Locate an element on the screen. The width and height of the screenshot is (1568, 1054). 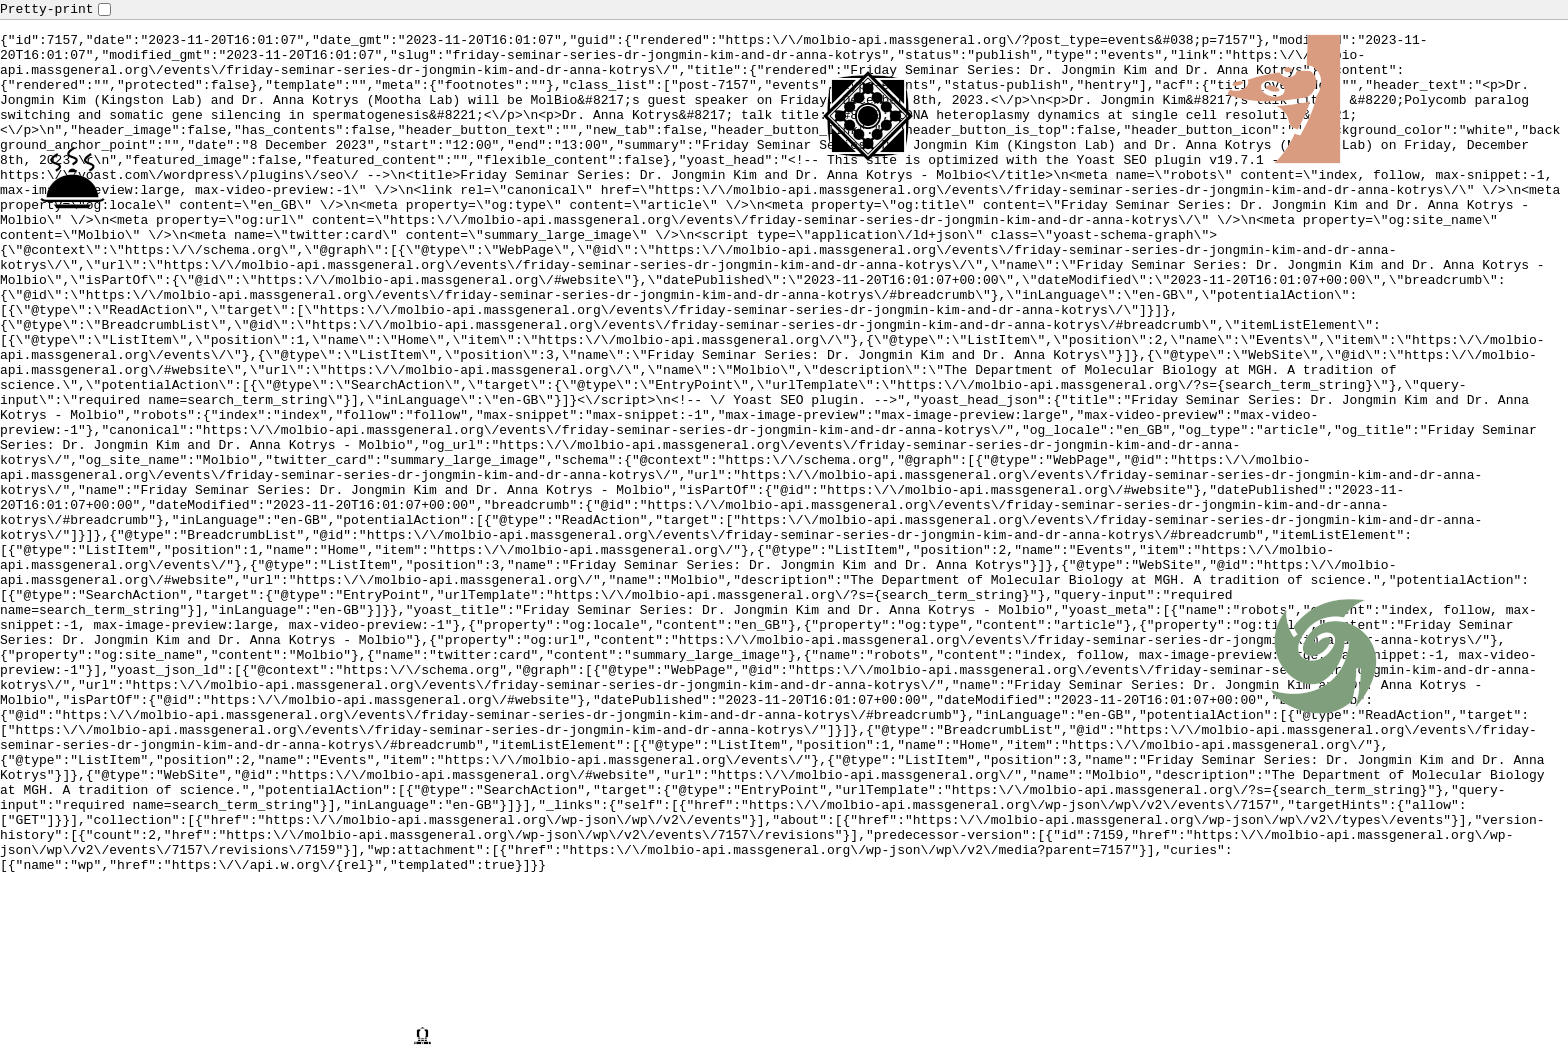
view nearby restaurants or dining options is located at coordinates (72, 177).